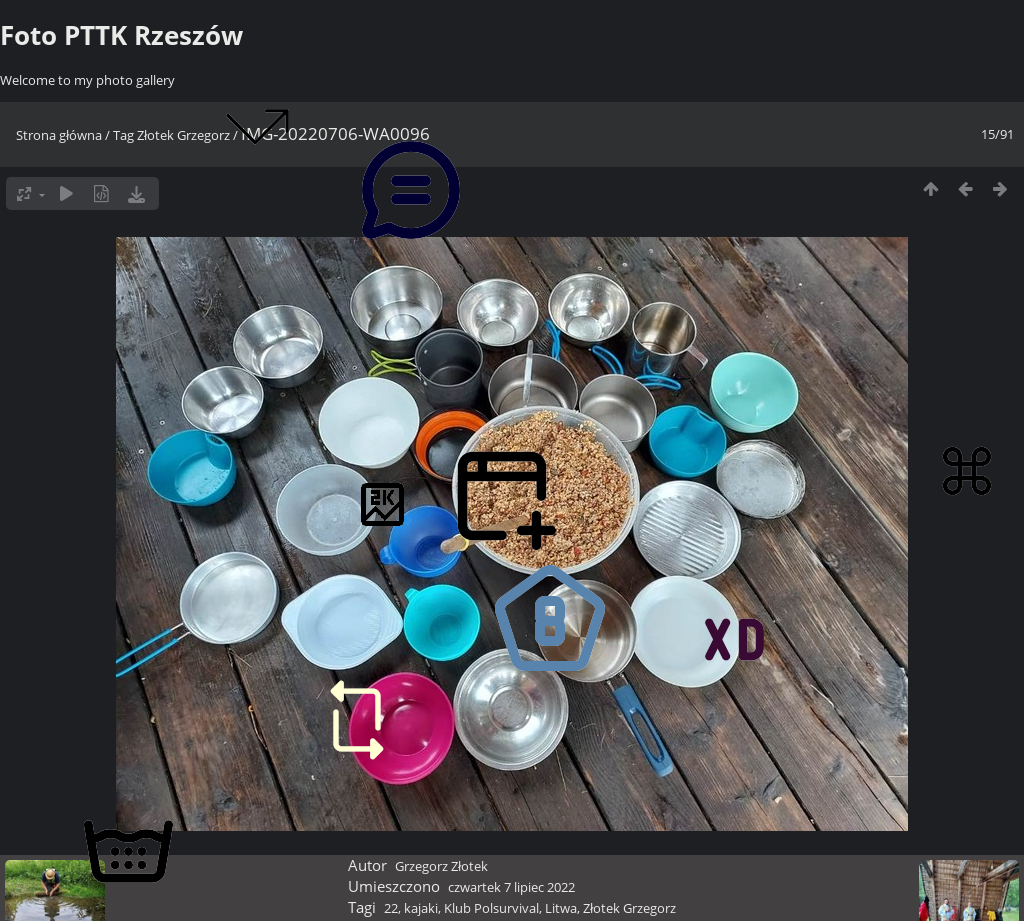 This screenshot has width=1024, height=921. What do you see at coordinates (382, 504) in the screenshot?
I see `view score or rating statistics` at bounding box center [382, 504].